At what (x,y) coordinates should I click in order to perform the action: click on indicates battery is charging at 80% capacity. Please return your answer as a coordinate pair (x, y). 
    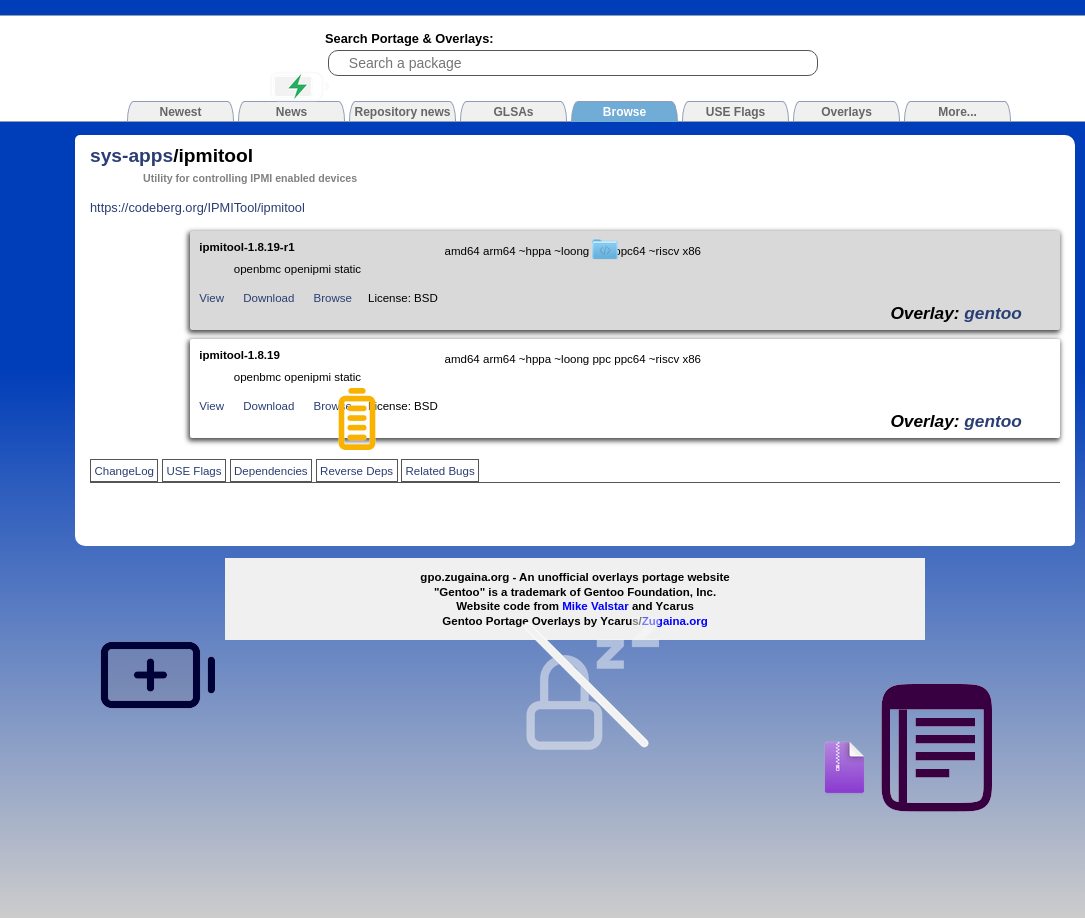
    Looking at the image, I should click on (299, 86).